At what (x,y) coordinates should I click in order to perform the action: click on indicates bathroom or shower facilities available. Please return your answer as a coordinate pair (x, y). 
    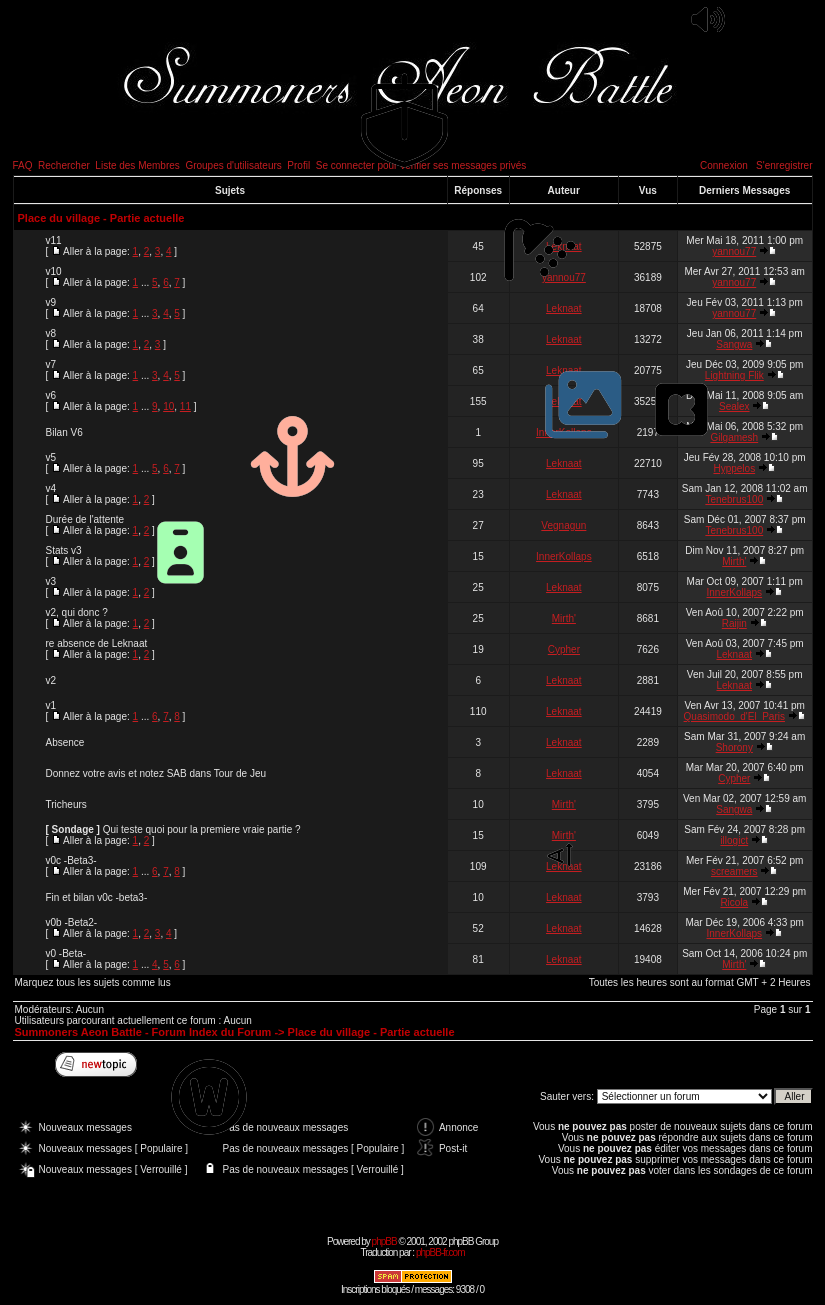
    Looking at the image, I should click on (540, 250).